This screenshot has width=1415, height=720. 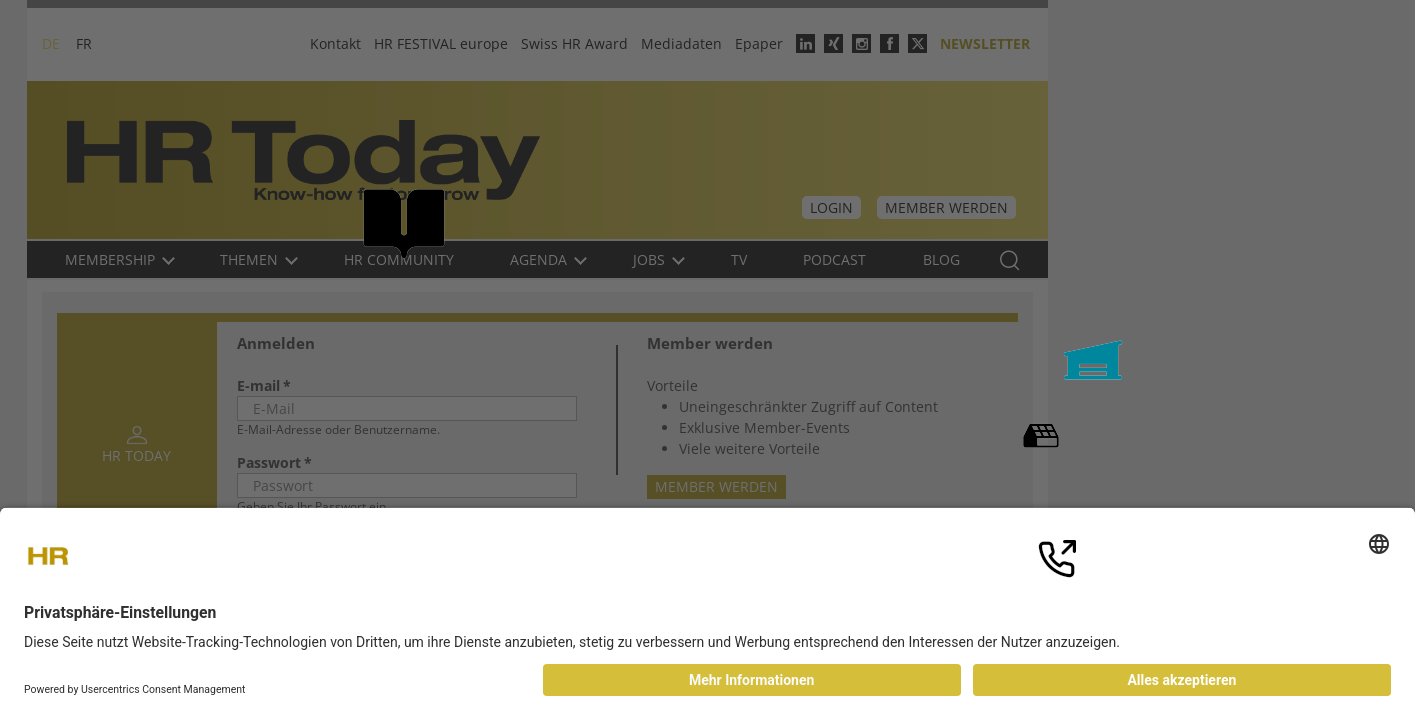 What do you see at coordinates (1056, 559) in the screenshot?
I see `make an outgoing call` at bounding box center [1056, 559].